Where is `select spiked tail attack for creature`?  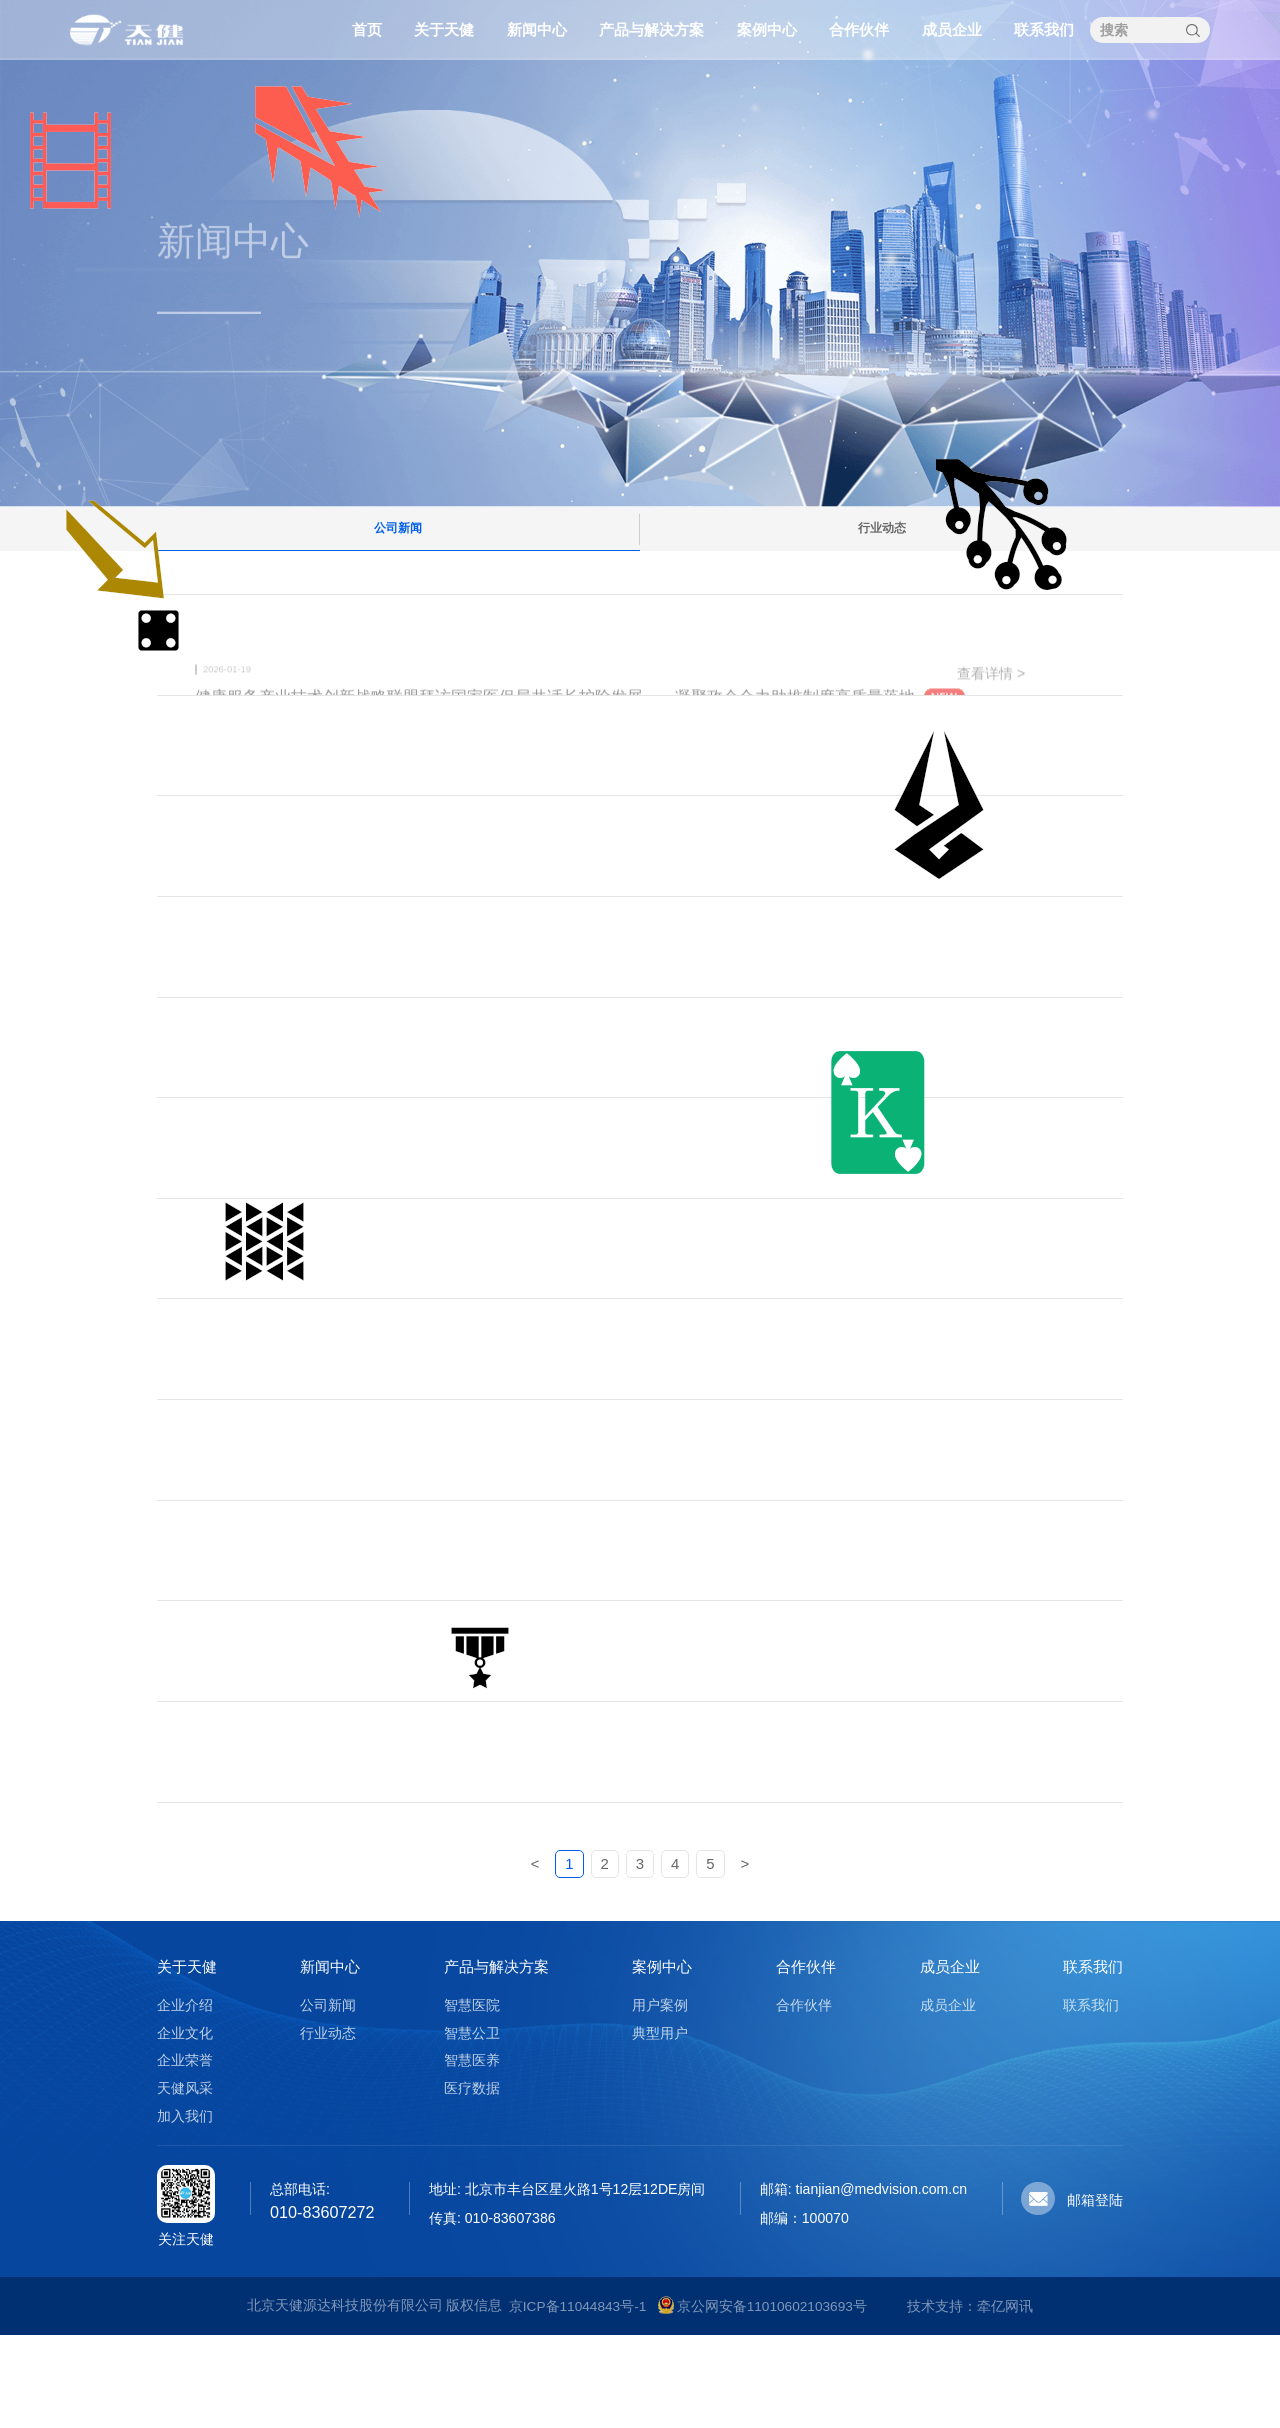
select spiked tail attack for creature is located at coordinates (319, 151).